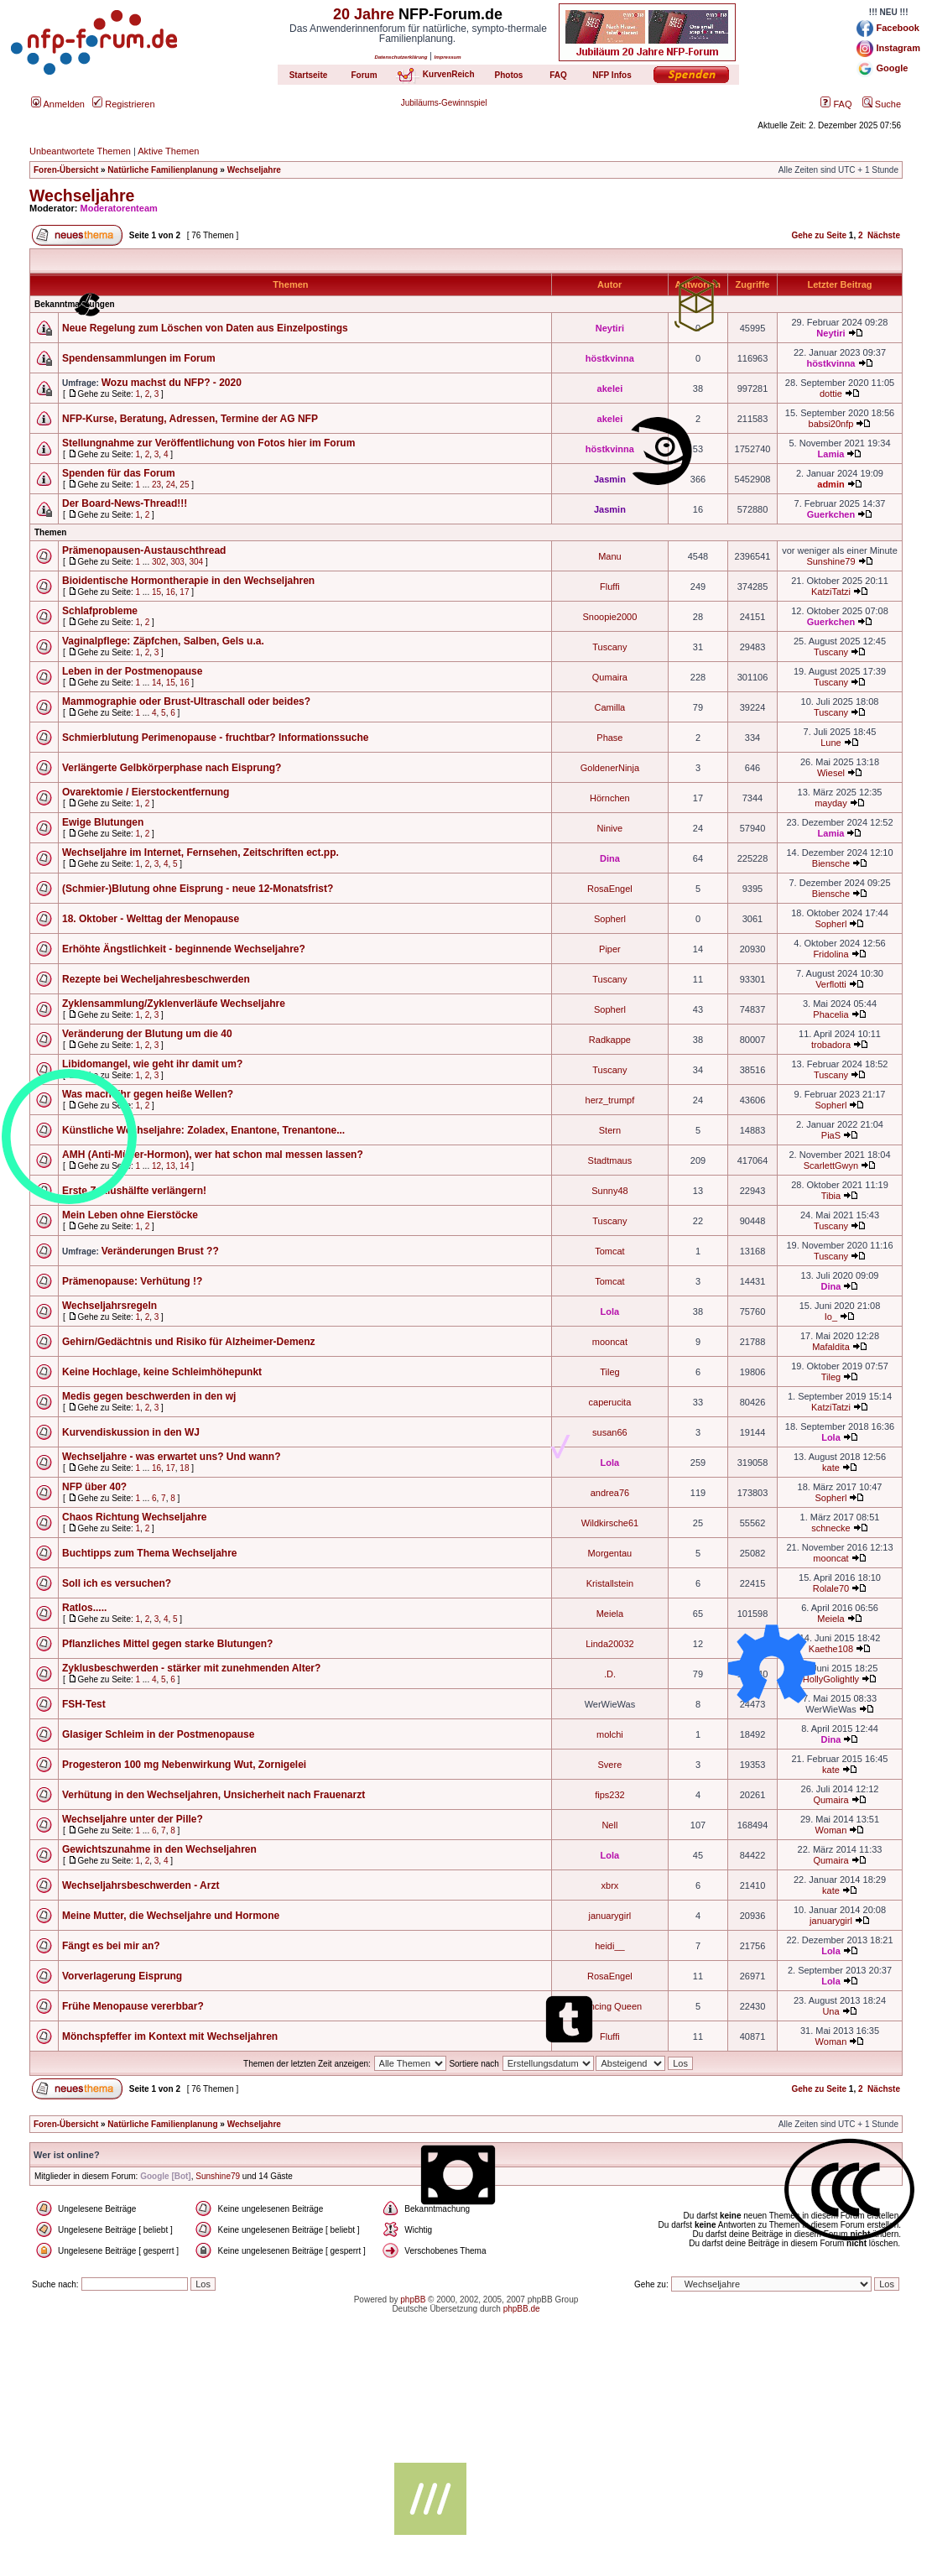 This screenshot has height=2576, width=932. Describe the element at coordinates (69, 1136) in the screenshot. I see `conventional commits project logo` at that location.